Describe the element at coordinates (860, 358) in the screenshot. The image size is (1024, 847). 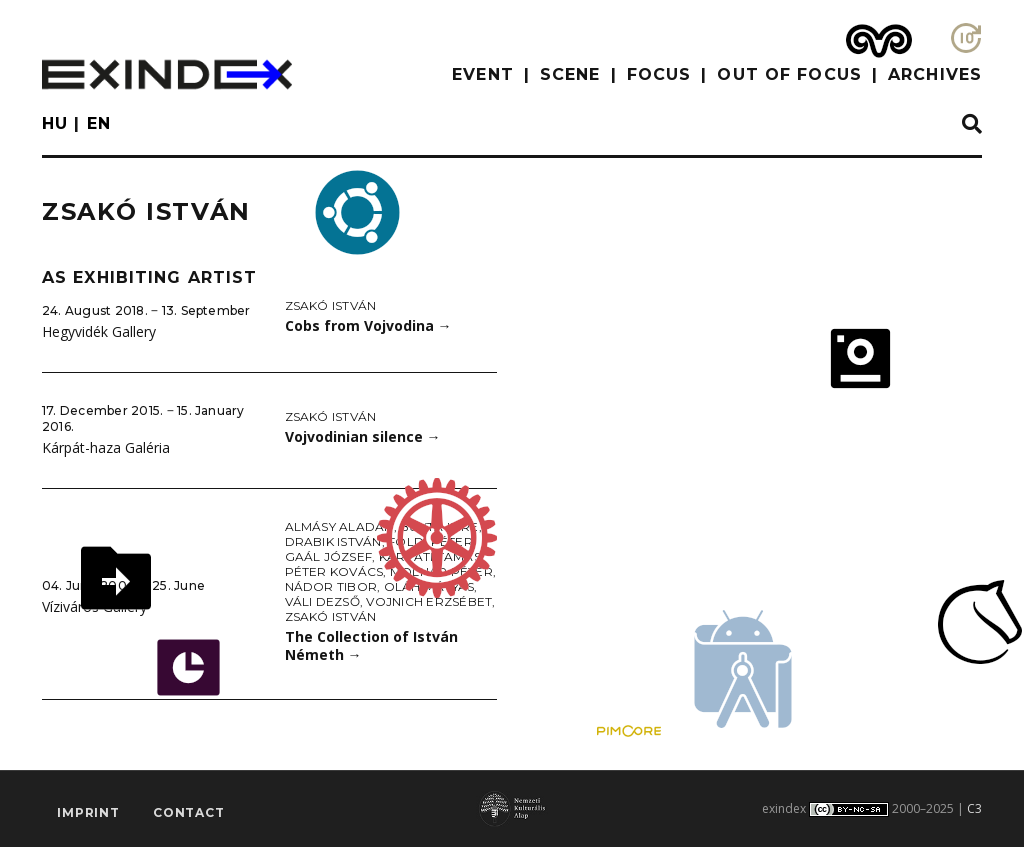
I see `access polaroid or instant camera features` at that location.